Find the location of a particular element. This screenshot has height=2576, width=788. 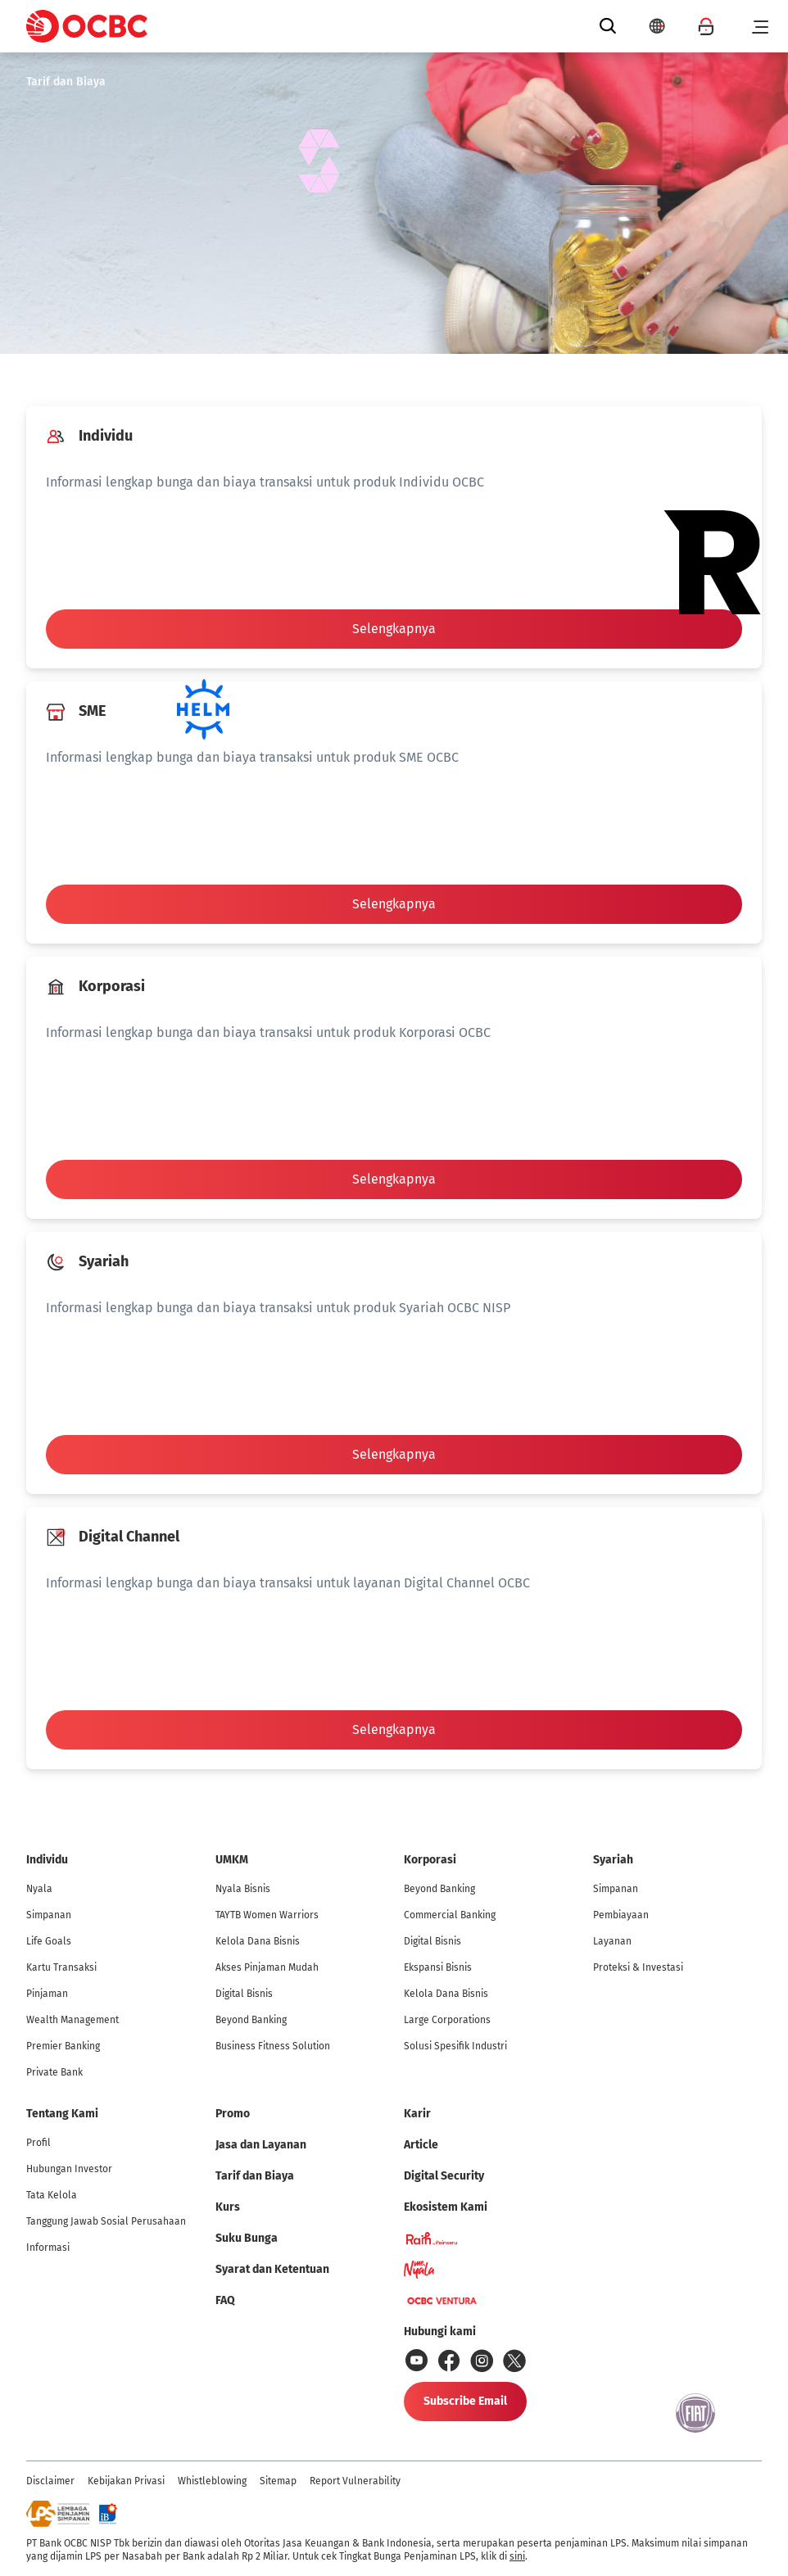

fiat brand or vehicle identification is located at coordinates (695, 2413).